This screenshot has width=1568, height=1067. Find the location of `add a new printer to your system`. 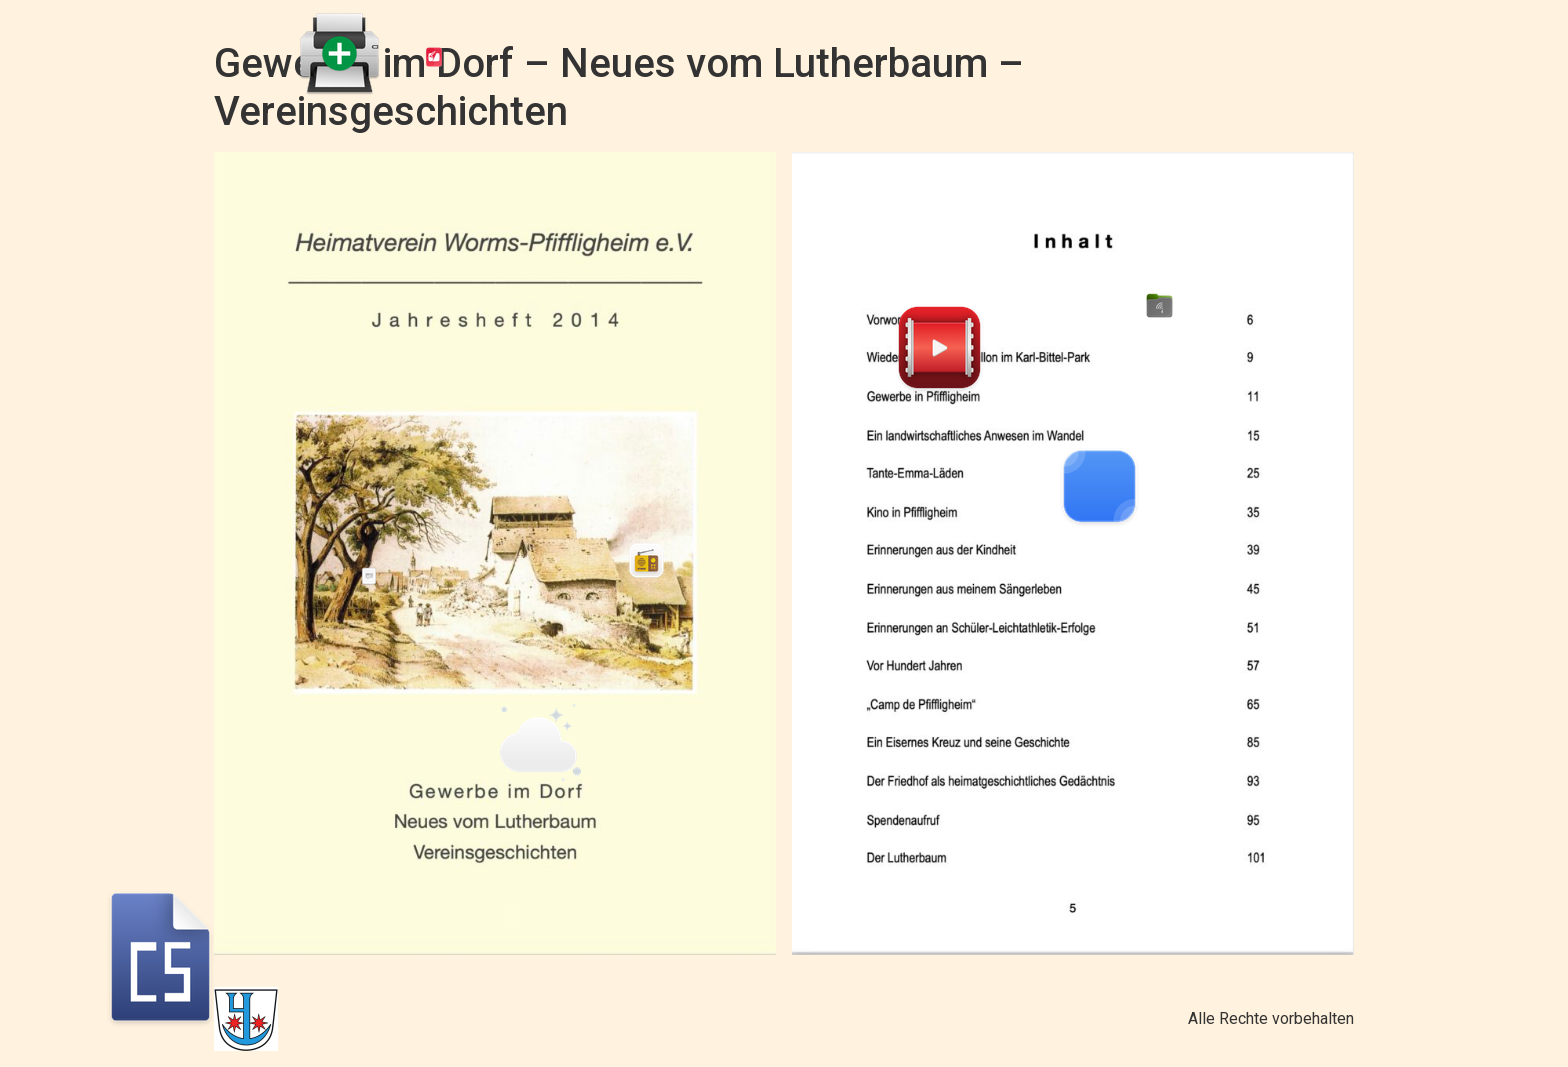

add a new printer to your system is located at coordinates (339, 53).